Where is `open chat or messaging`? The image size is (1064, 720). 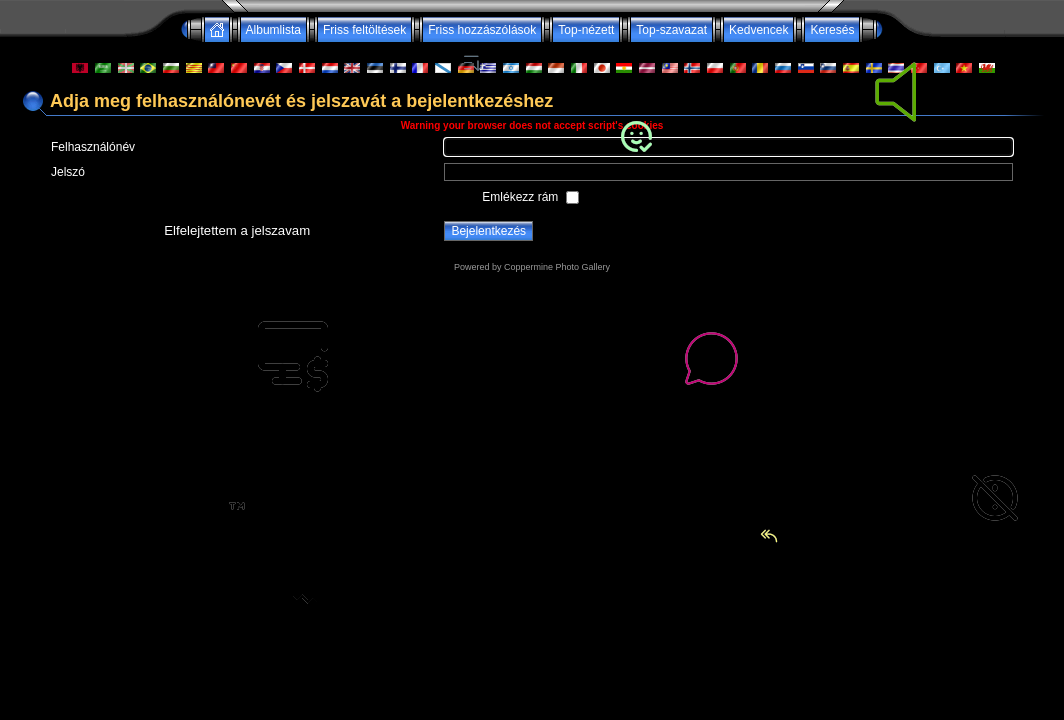 open chat or messaging is located at coordinates (711, 358).